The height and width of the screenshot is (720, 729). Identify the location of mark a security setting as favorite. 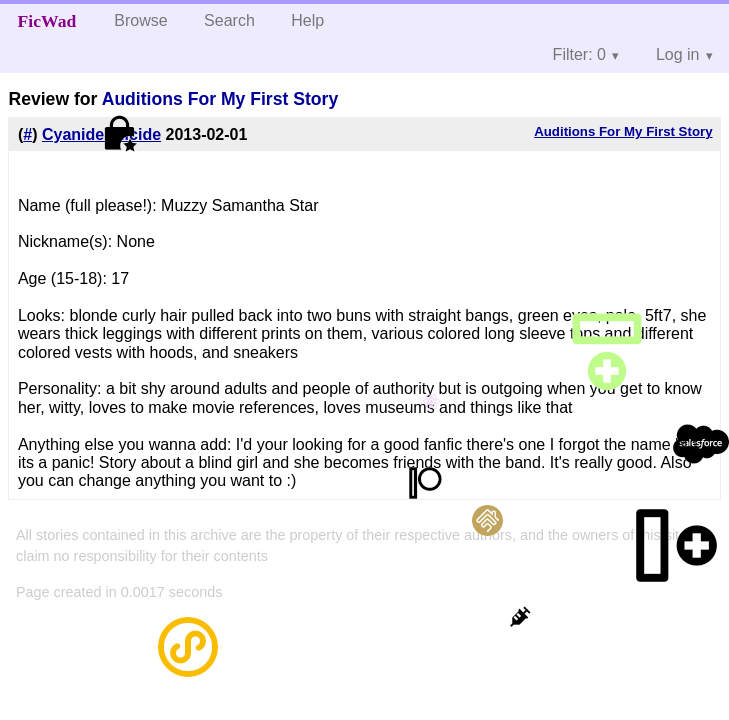
(119, 133).